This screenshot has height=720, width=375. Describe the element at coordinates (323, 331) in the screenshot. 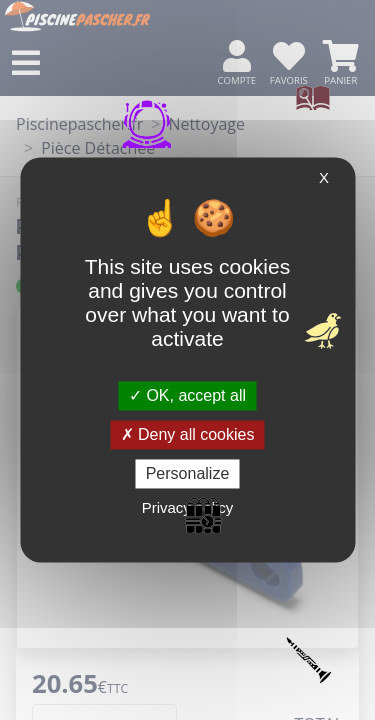

I see `decorative bird illustration for nature-themed game` at that location.